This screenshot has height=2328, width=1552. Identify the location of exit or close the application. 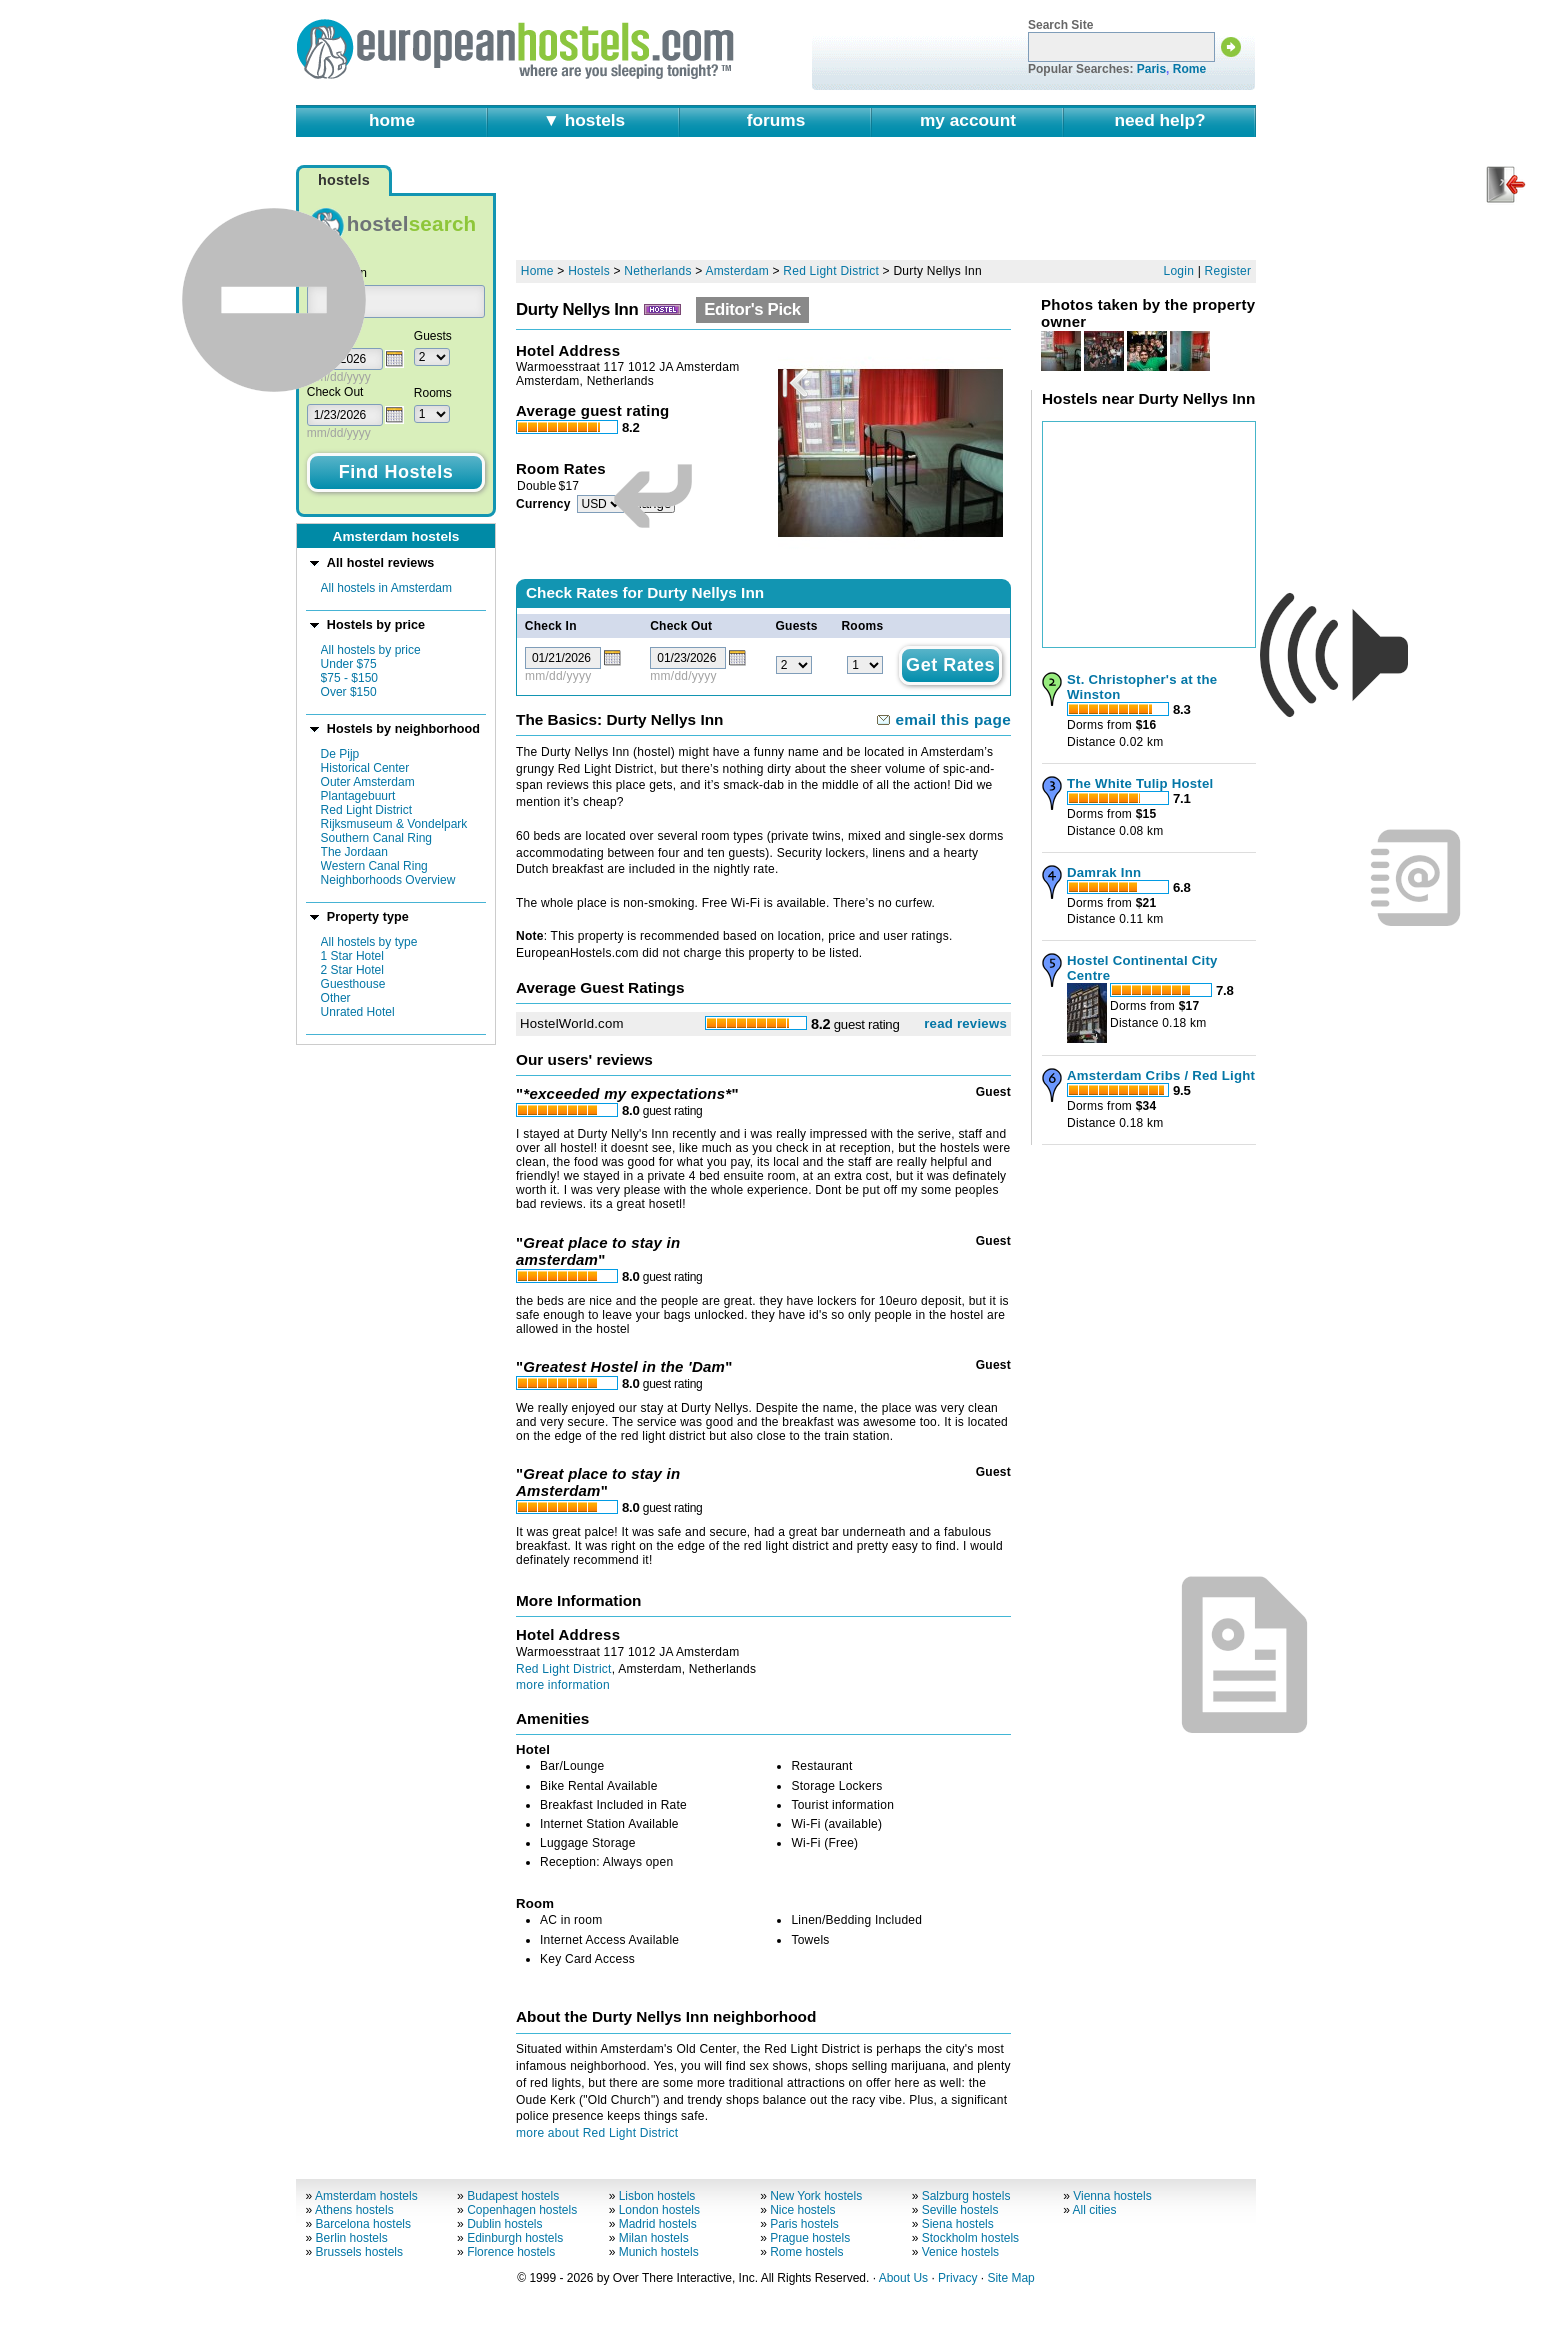
(1506, 185).